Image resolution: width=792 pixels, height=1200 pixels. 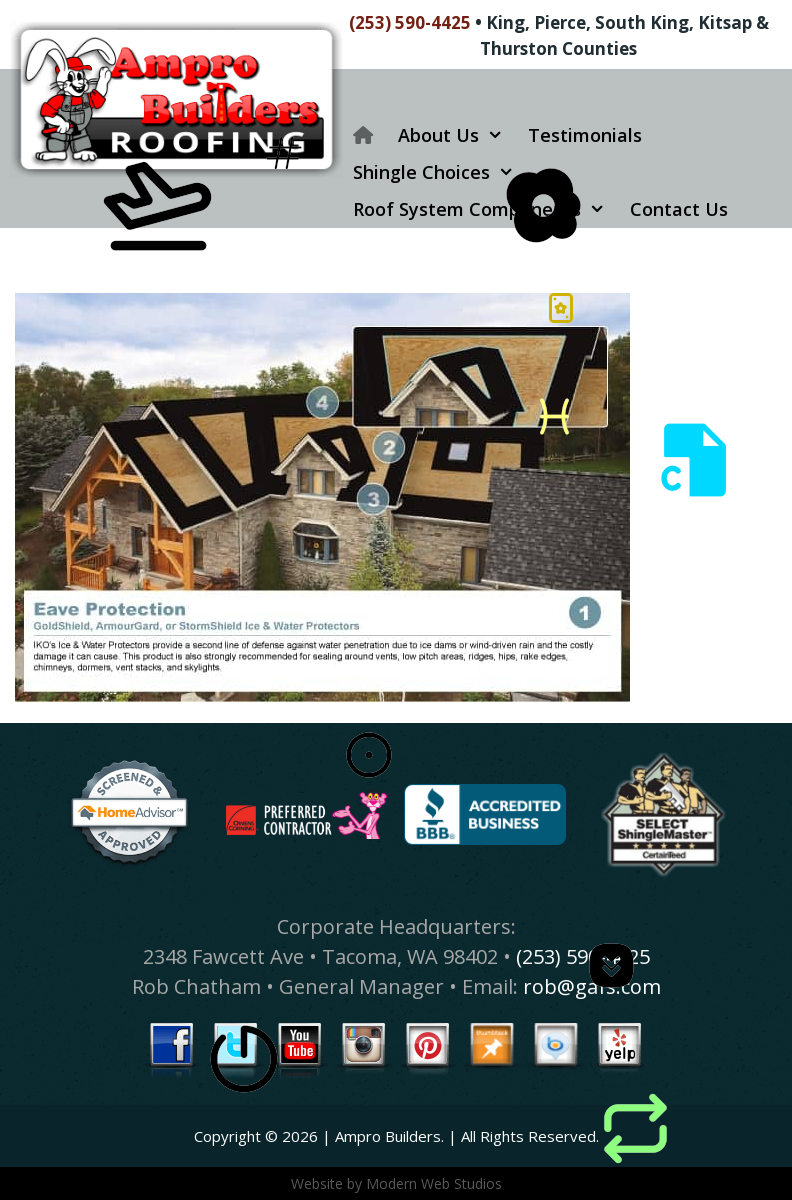 I want to click on view starred or favorite card in a card game, so click(x=561, y=308).